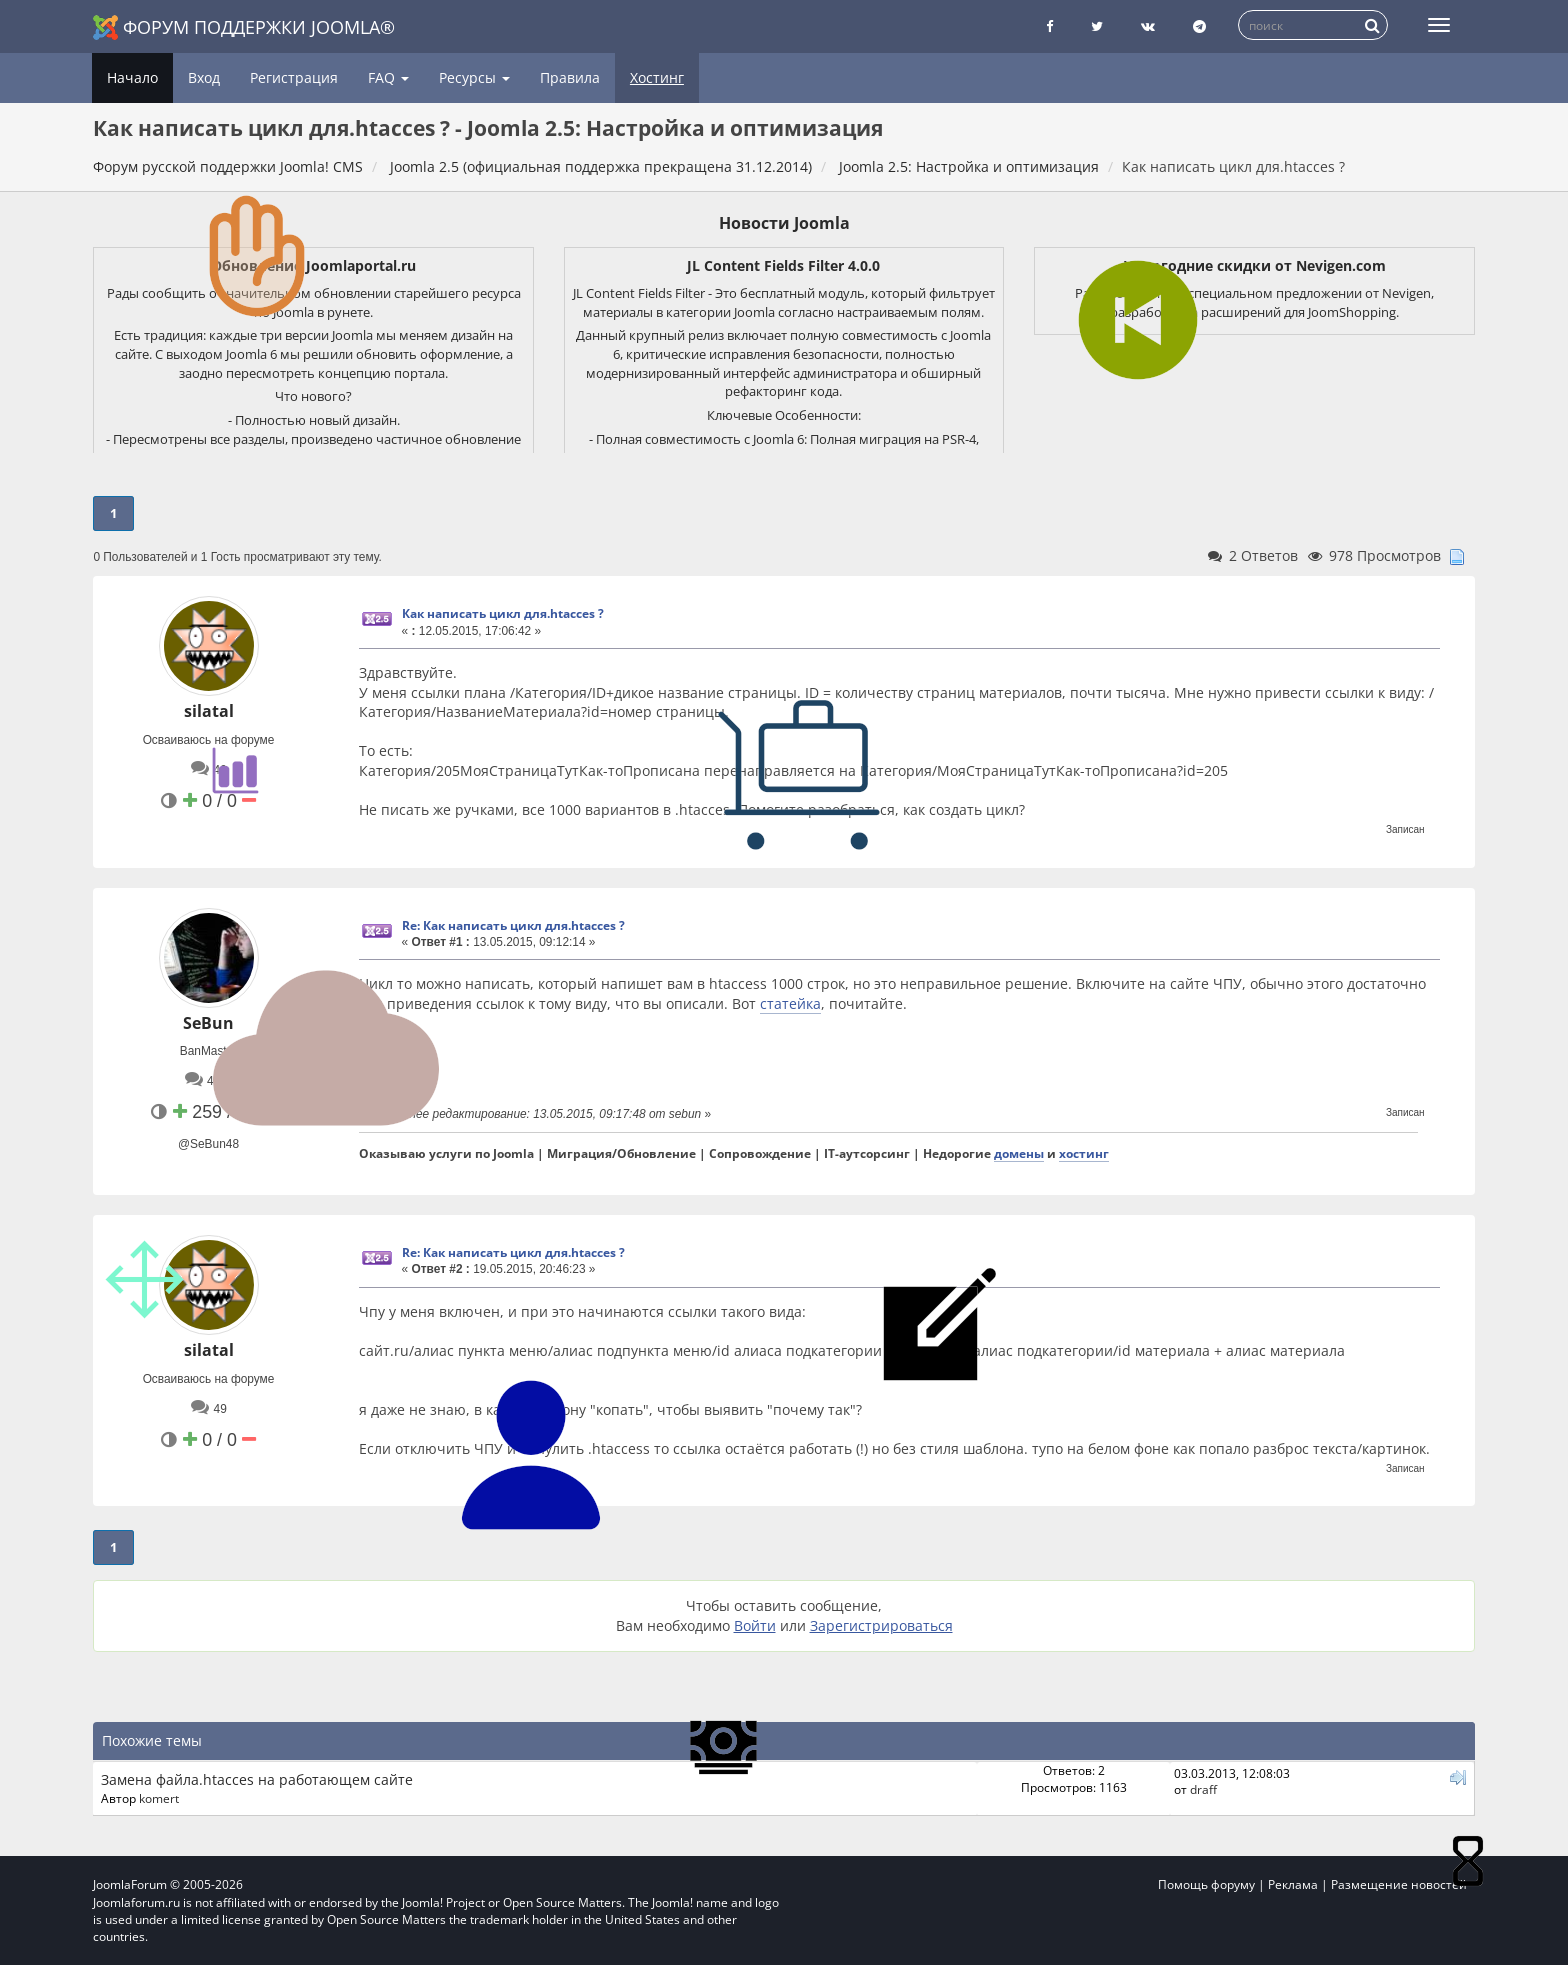 This screenshot has height=1965, width=1568. I want to click on view your cash balance, so click(723, 1747).